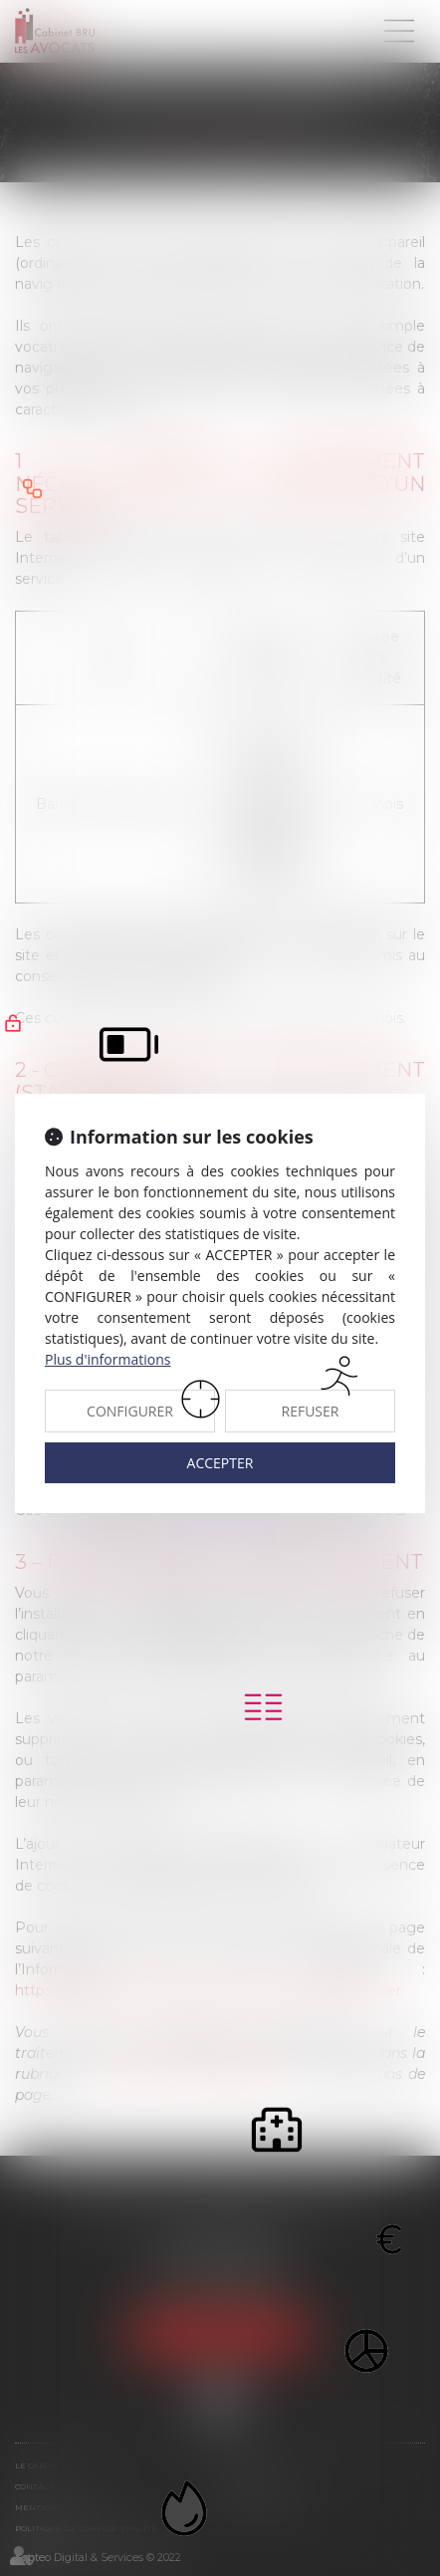 Image resolution: width=440 pixels, height=2576 pixels. Describe the element at coordinates (200, 1399) in the screenshot. I see `center map on current location` at that location.